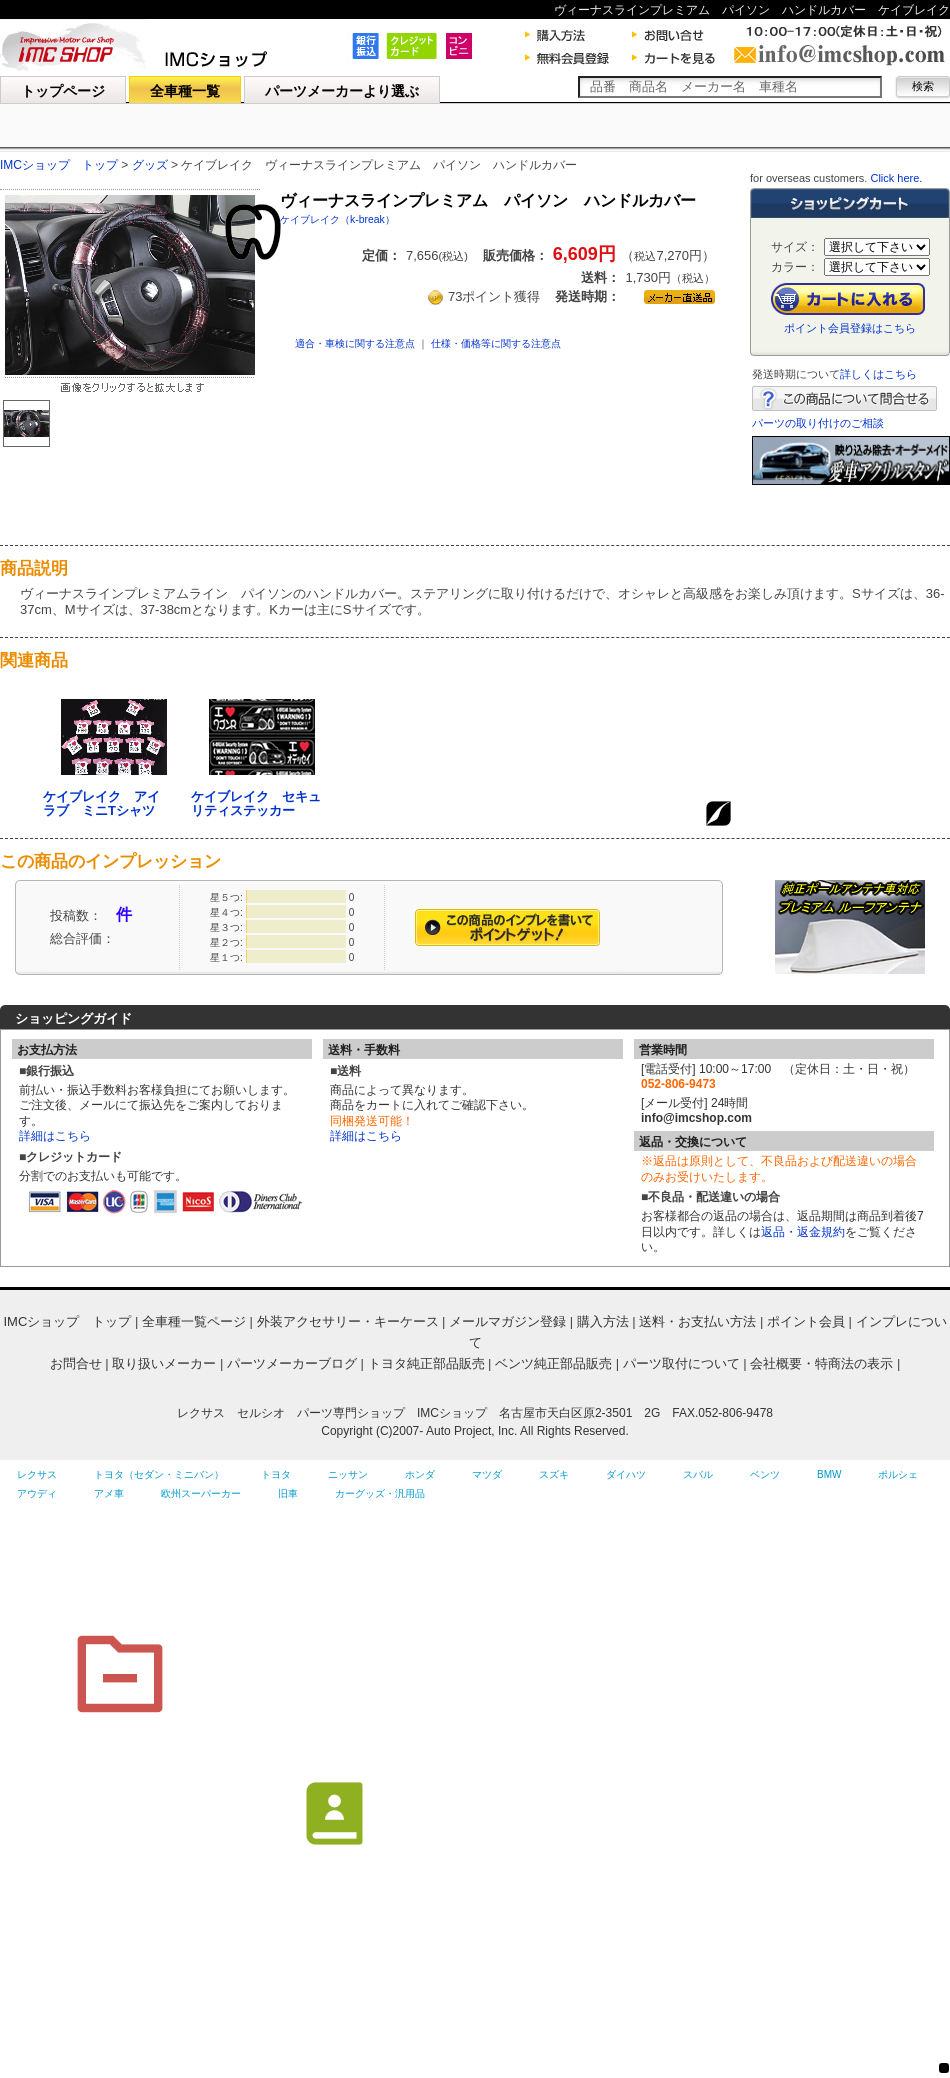  What do you see at coordinates (718, 813) in the screenshot?
I see `pied piper logo` at bounding box center [718, 813].